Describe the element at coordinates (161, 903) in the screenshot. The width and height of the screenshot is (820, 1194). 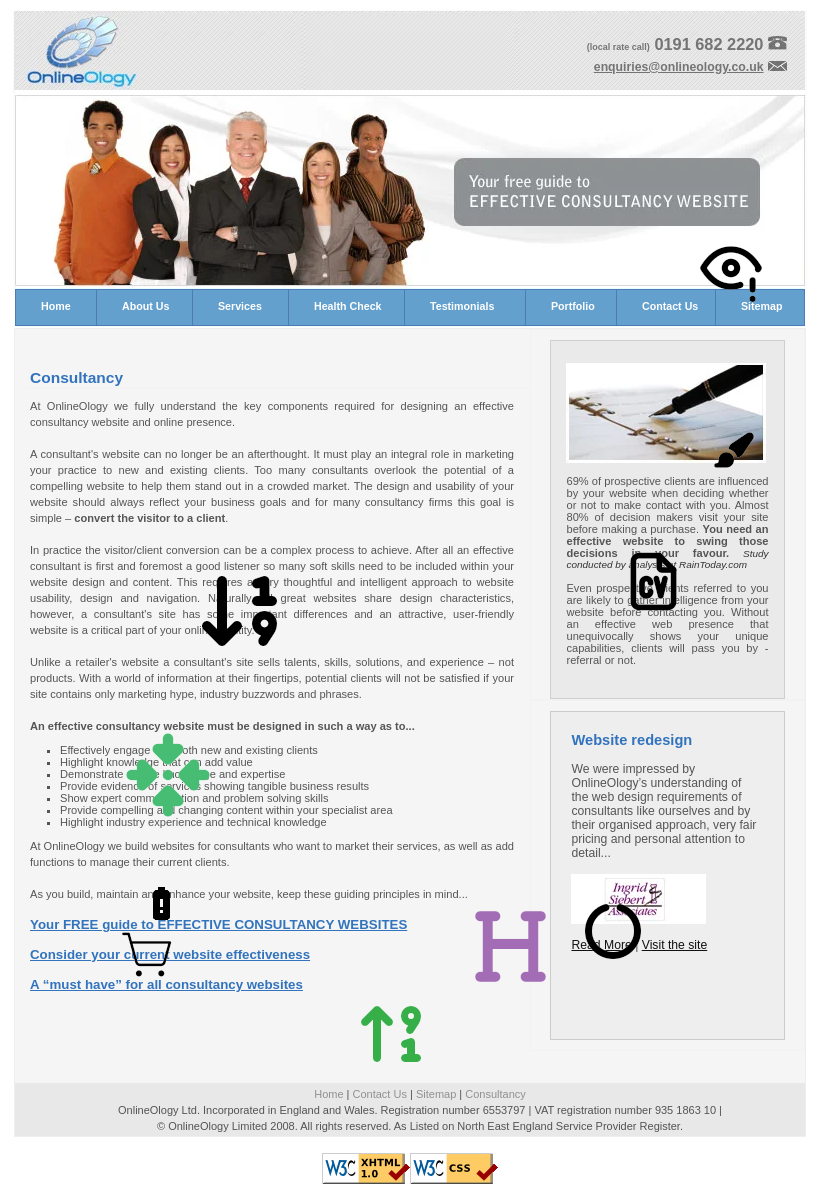
I see `indicates low battery warning` at that location.